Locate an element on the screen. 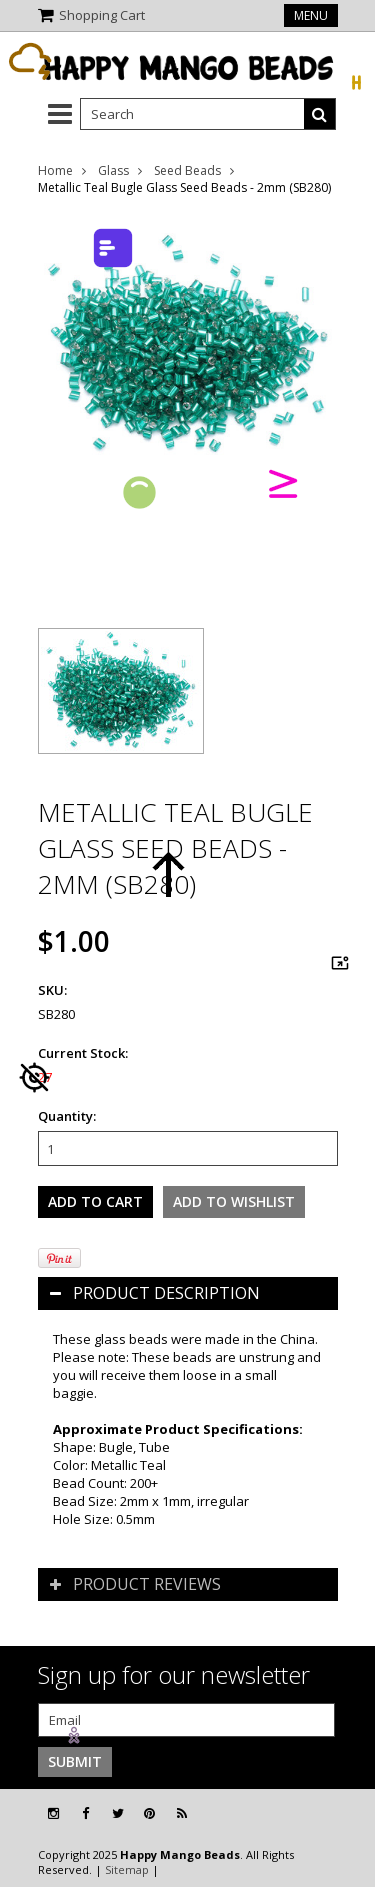  indicates north direction on a map or compass is located at coordinates (168, 874).